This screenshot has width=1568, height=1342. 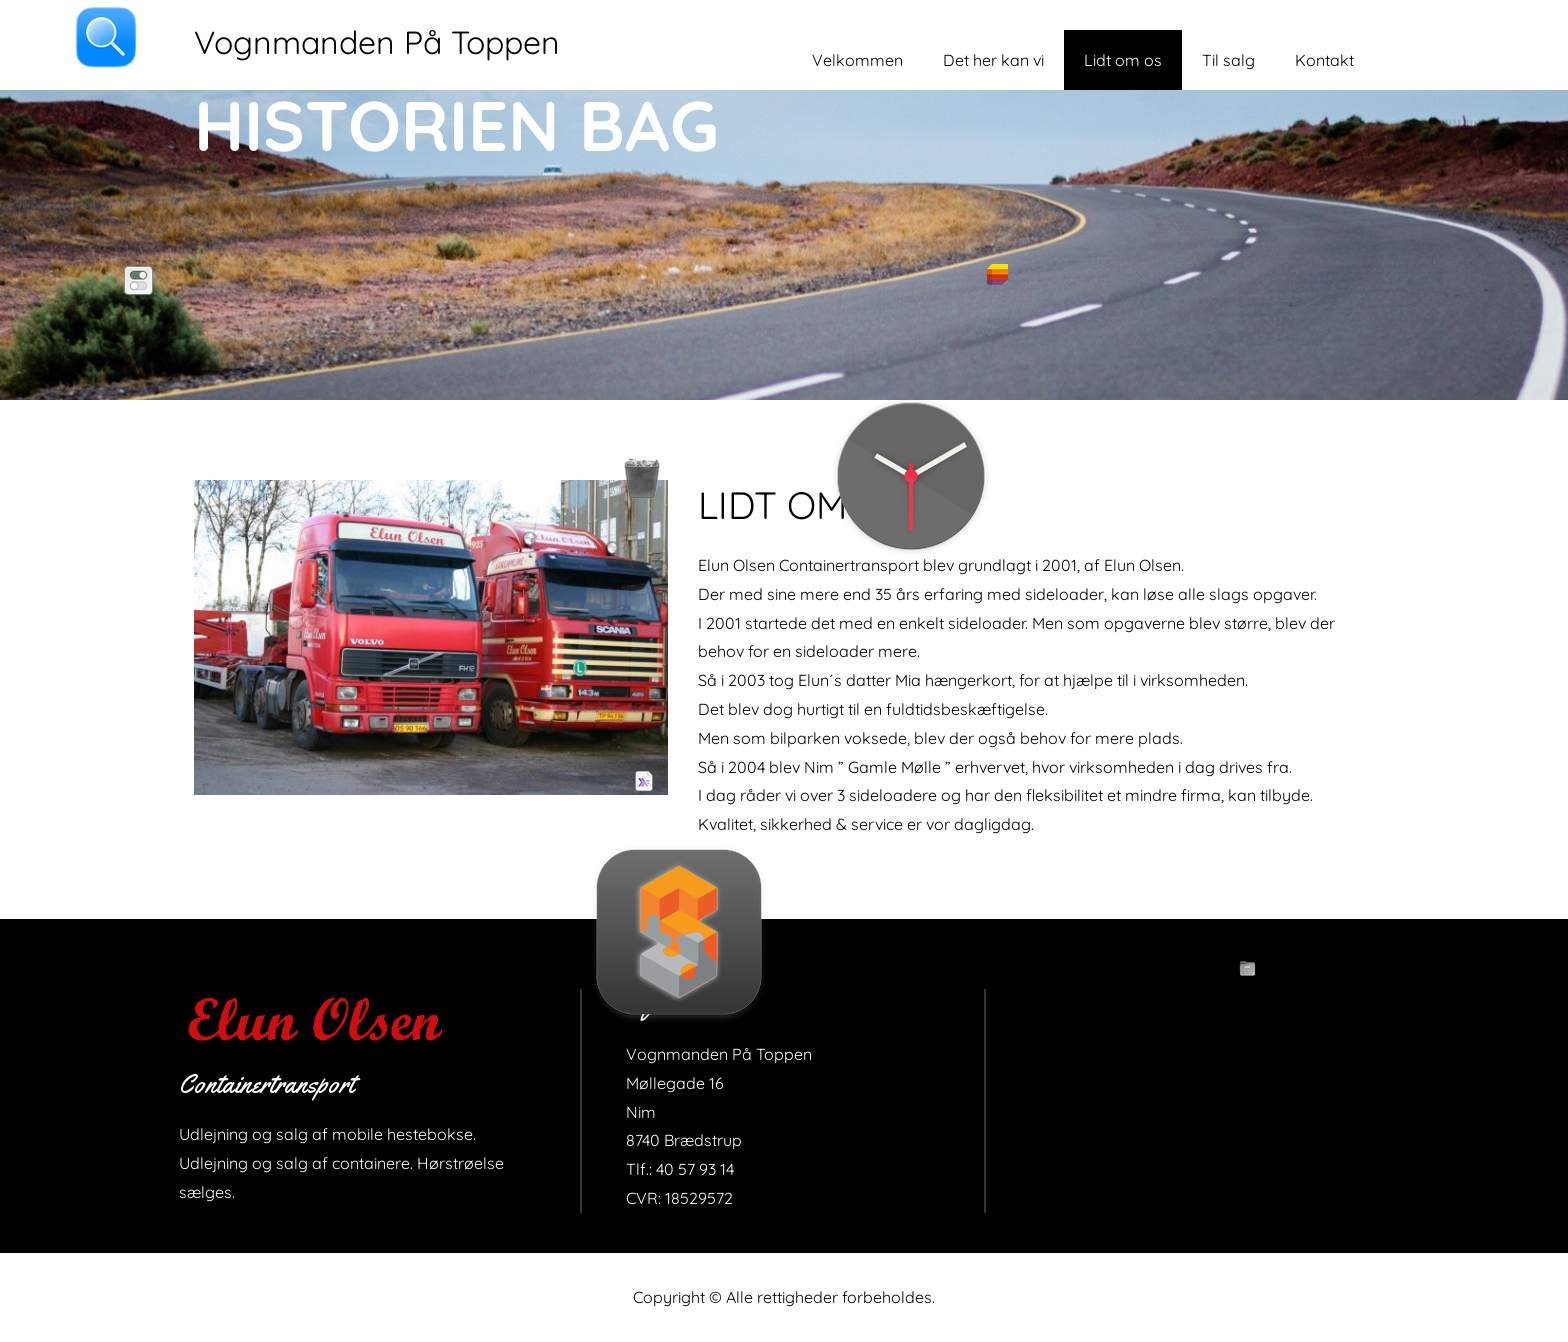 What do you see at coordinates (106, 37) in the screenshot?
I see `open Spotlight search` at bounding box center [106, 37].